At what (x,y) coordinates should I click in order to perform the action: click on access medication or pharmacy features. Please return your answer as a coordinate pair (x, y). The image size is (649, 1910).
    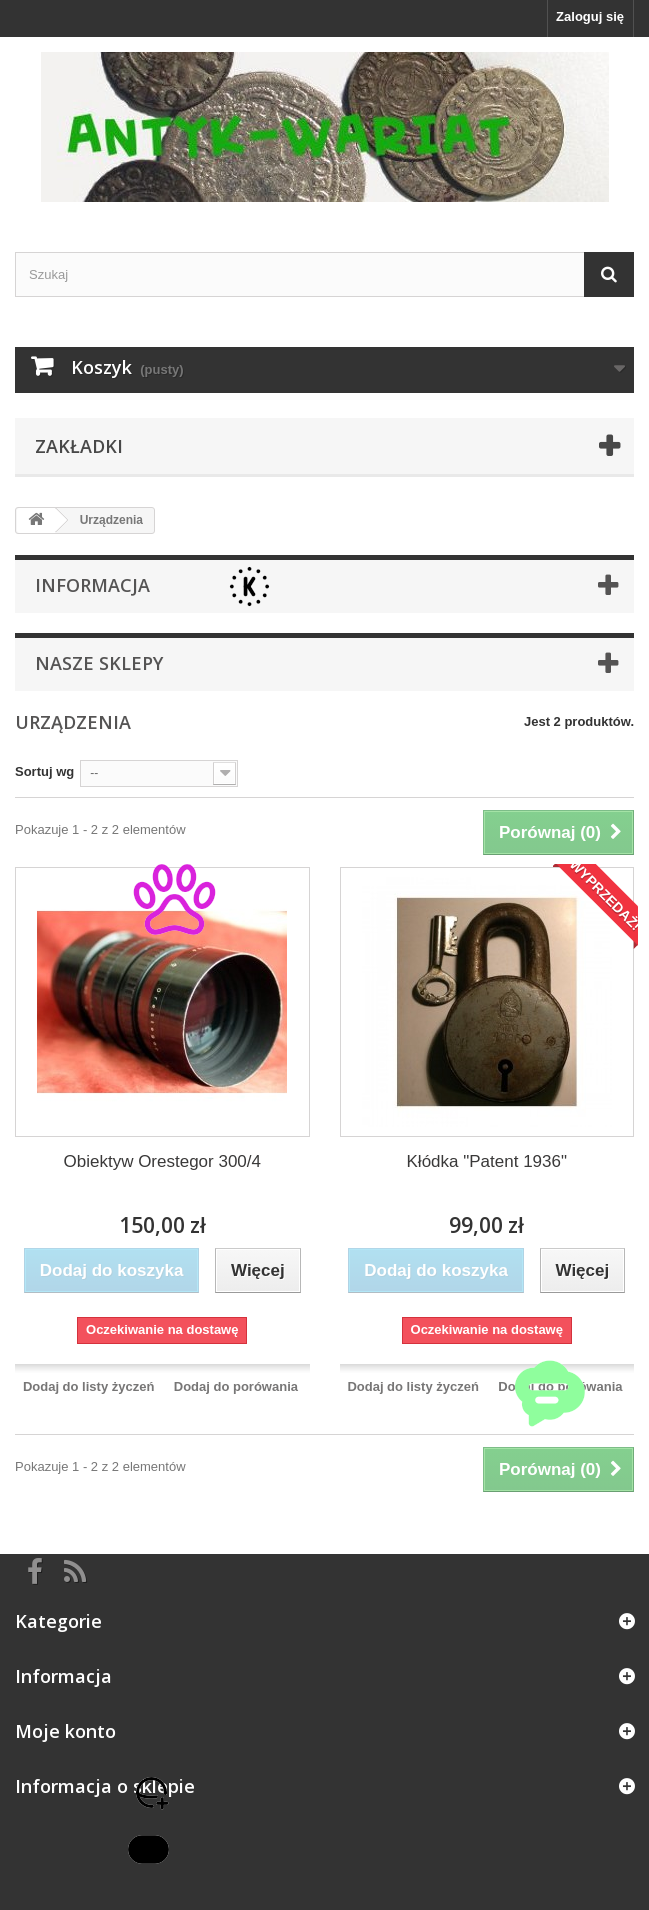
    Looking at the image, I should click on (148, 1849).